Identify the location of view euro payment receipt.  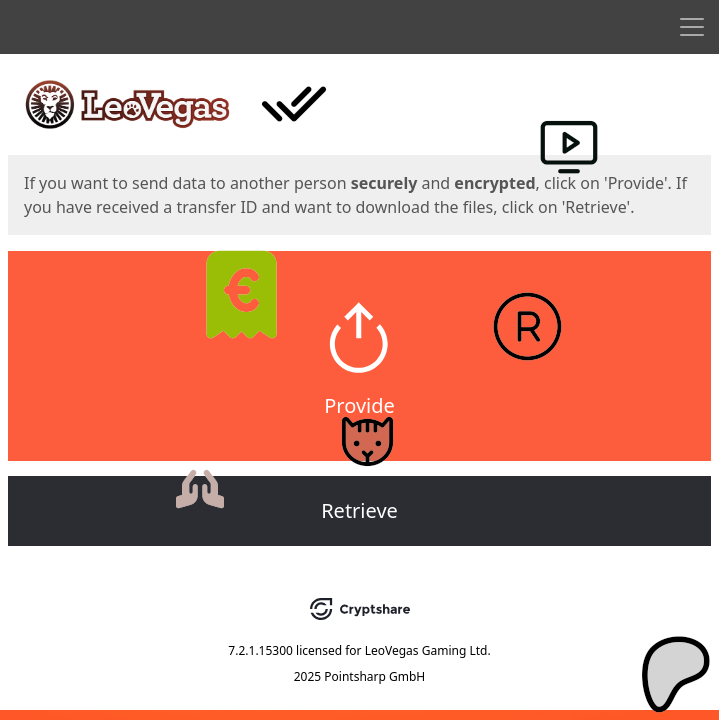
(241, 294).